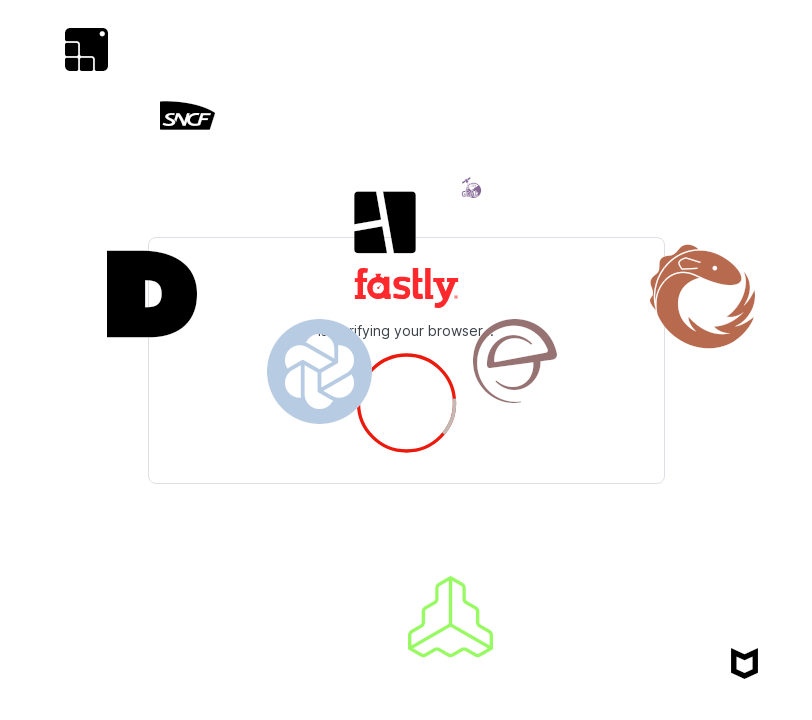 This screenshot has width=812, height=720. What do you see at coordinates (152, 294) in the screenshot?
I see `DMM.com logo` at bounding box center [152, 294].